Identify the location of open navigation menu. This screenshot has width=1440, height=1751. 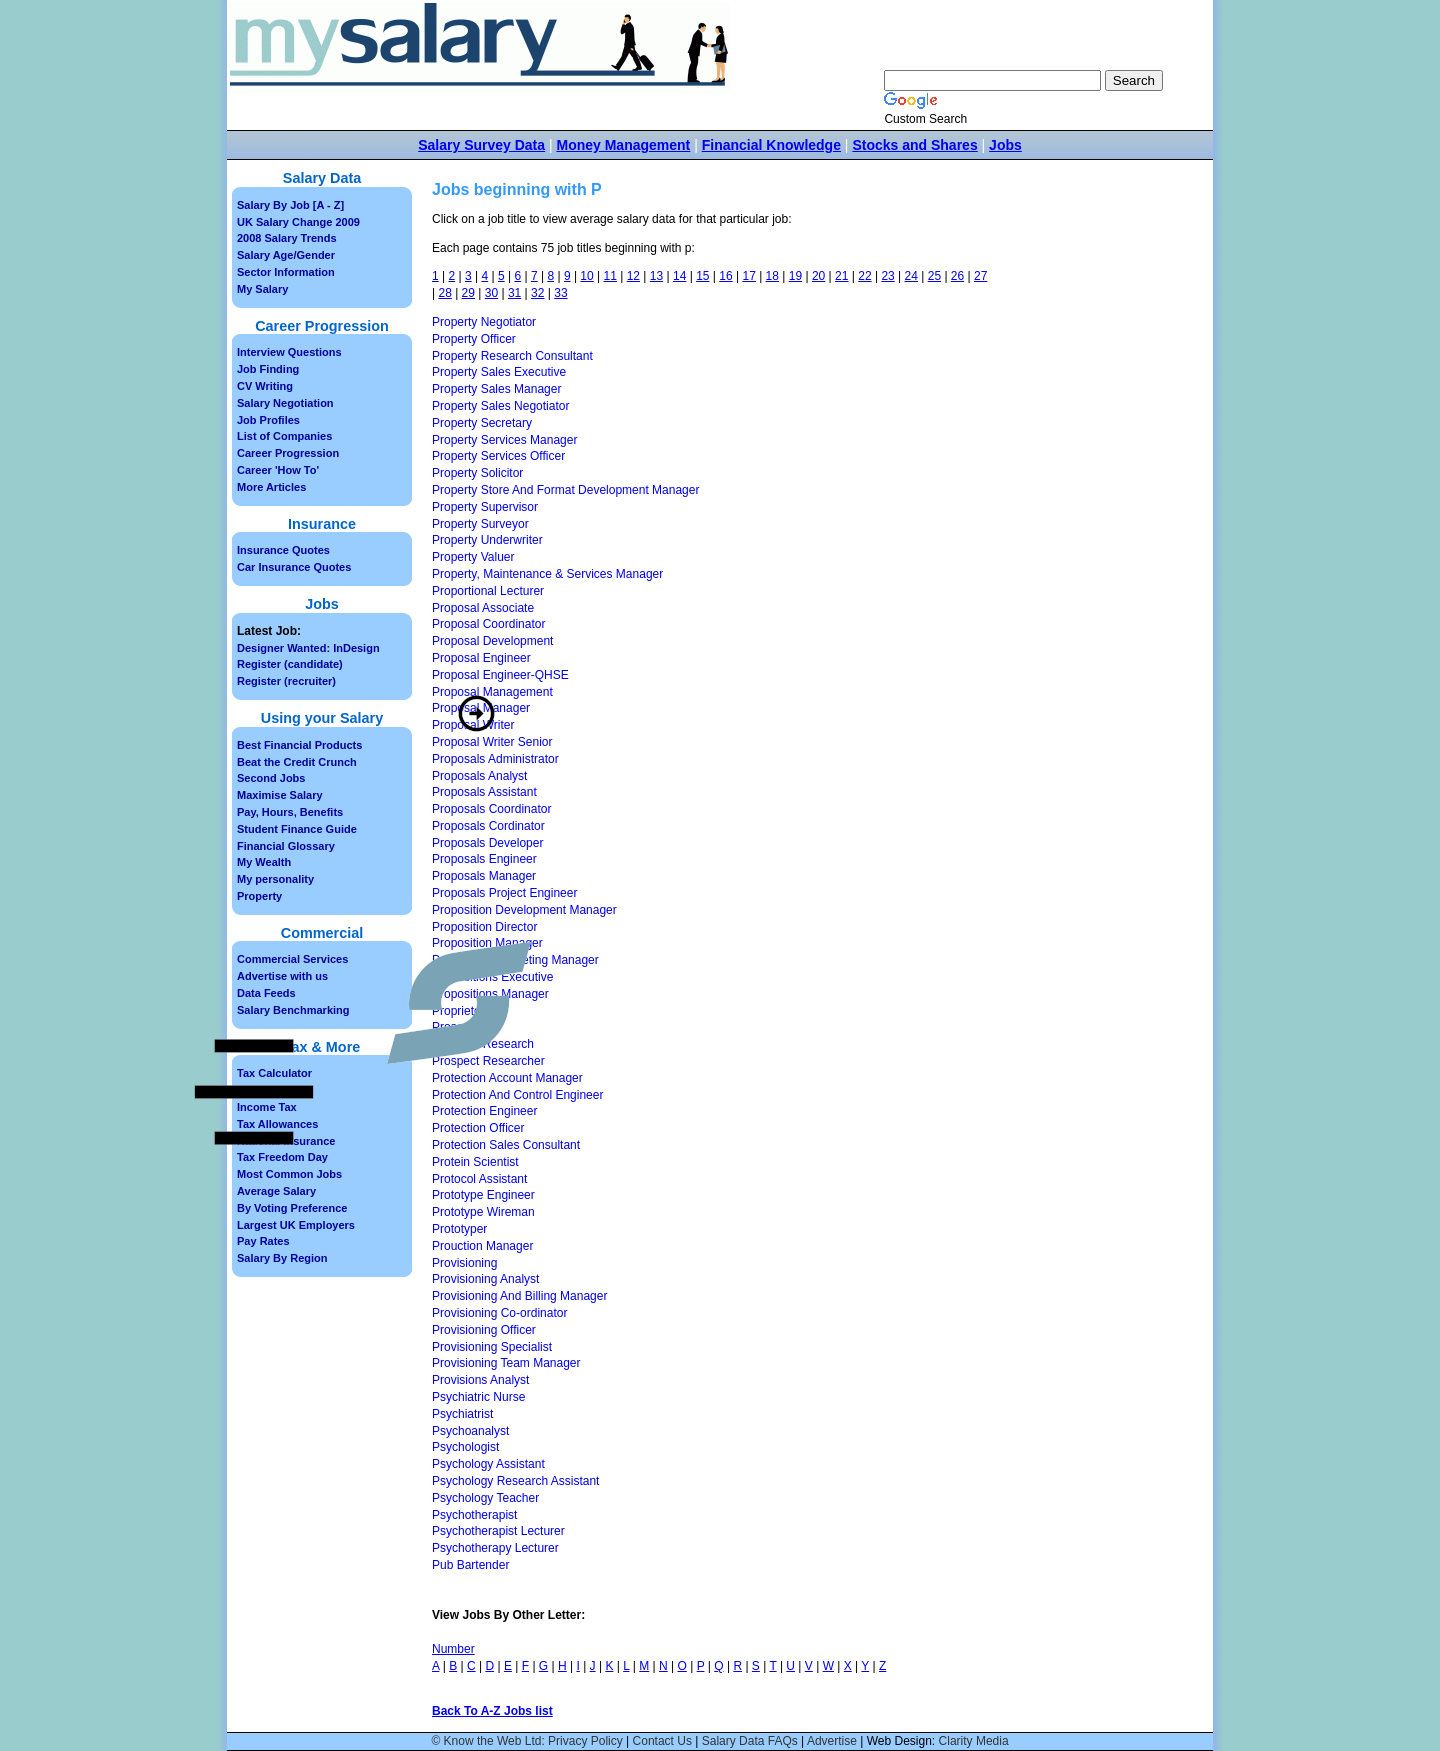
(254, 1092).